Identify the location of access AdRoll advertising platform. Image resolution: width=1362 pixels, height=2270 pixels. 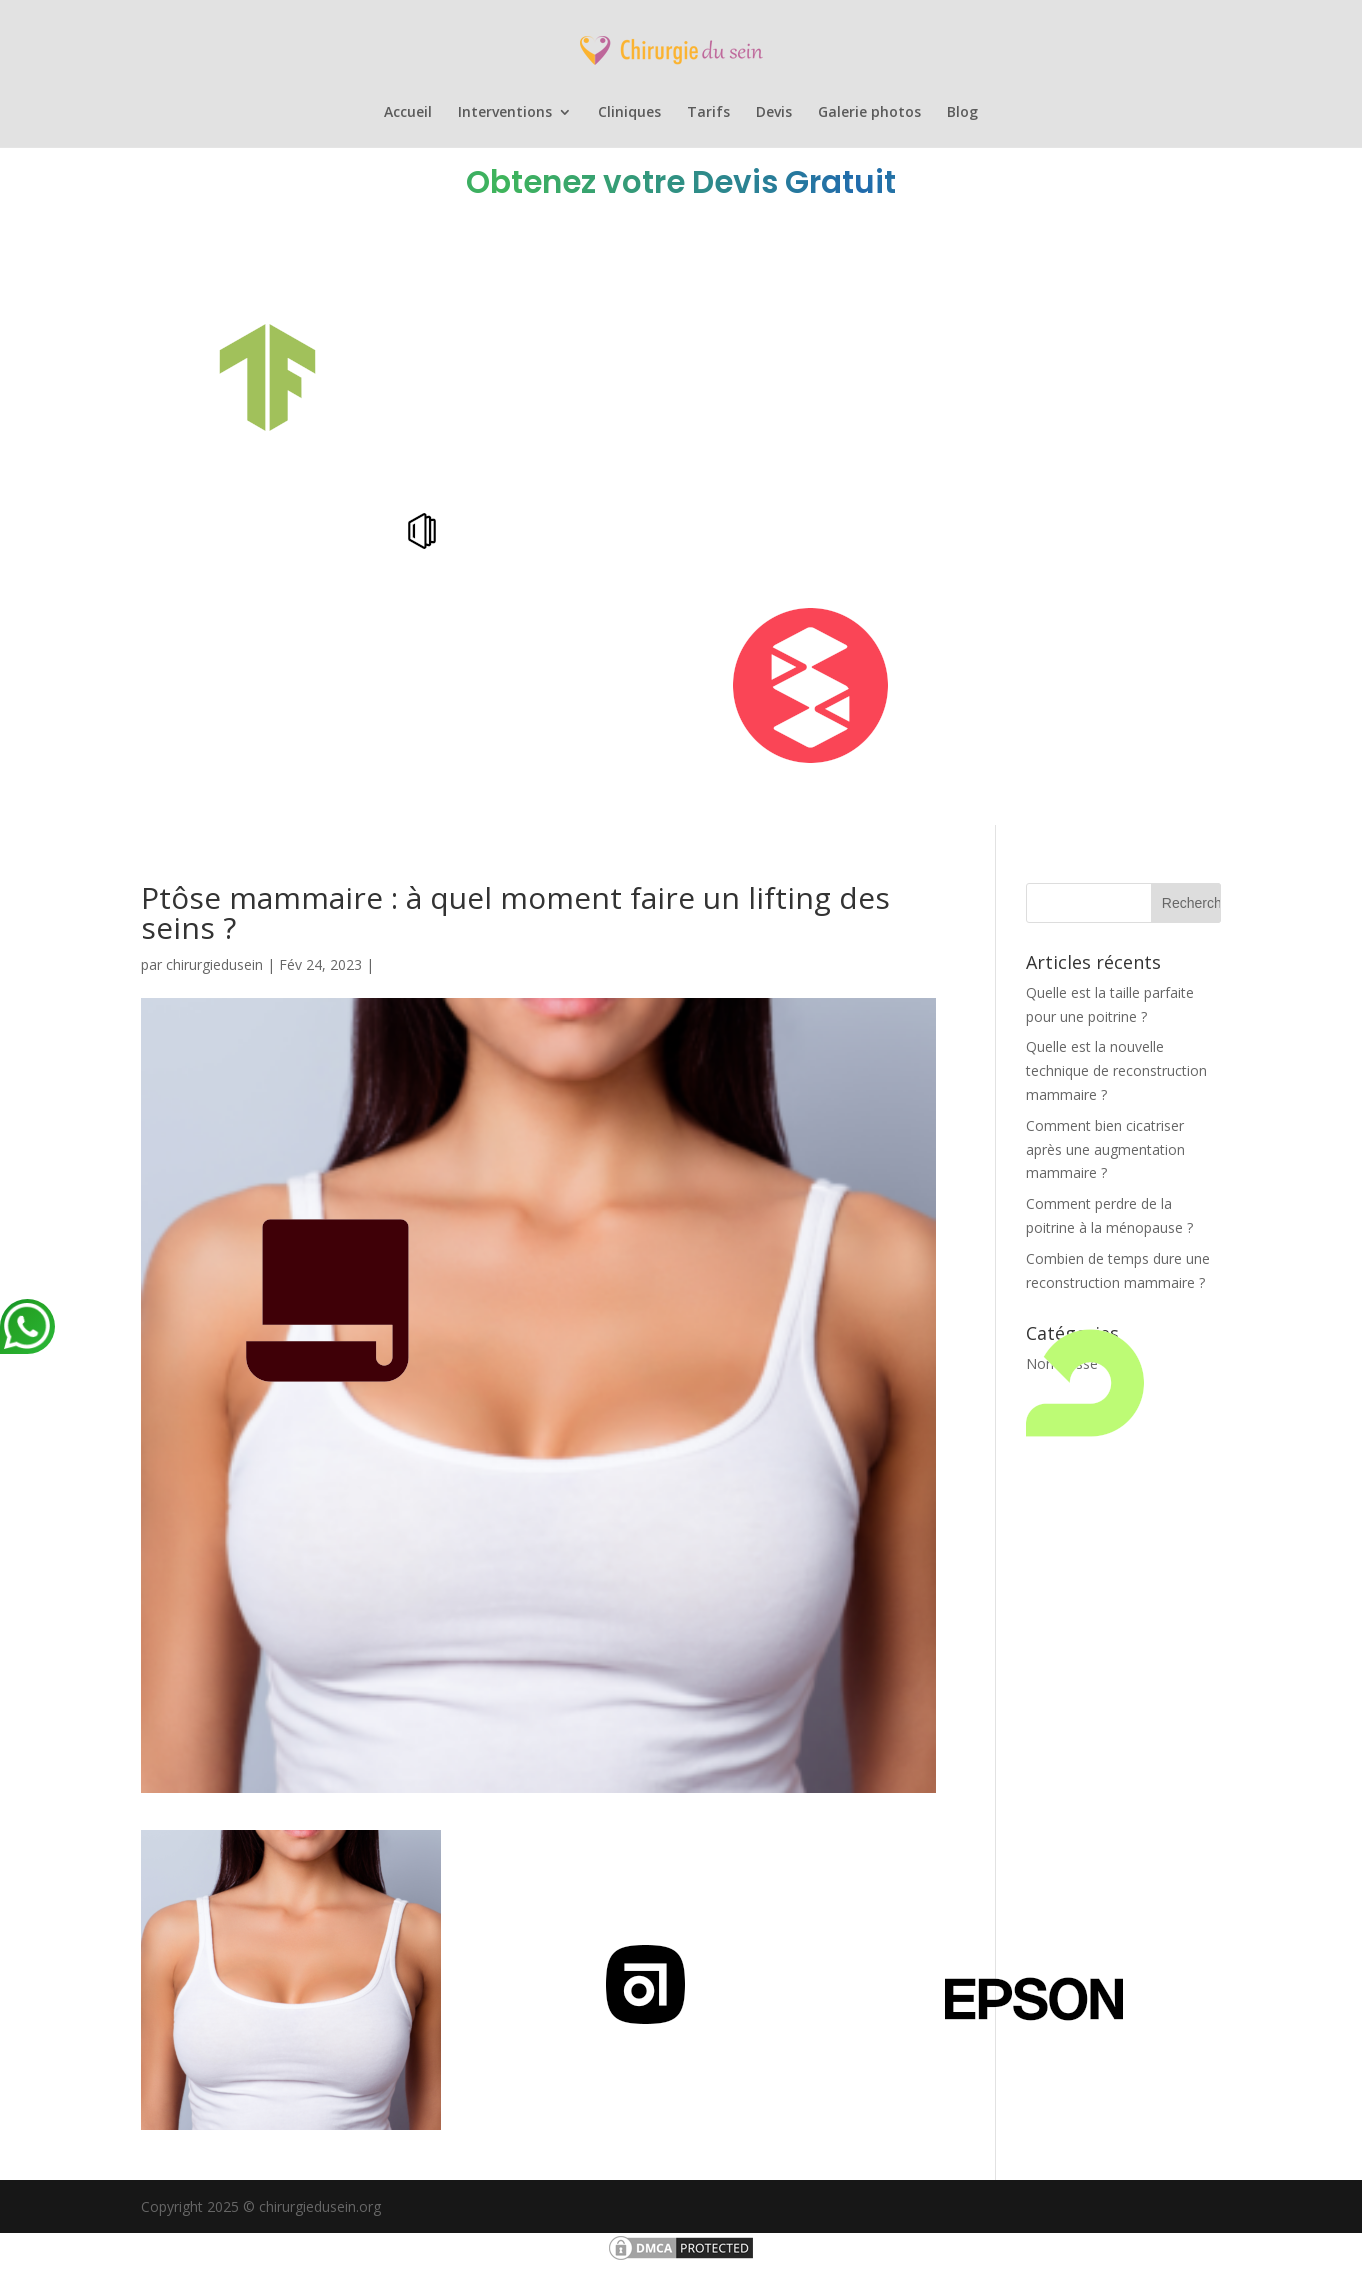
(1085, 1383).